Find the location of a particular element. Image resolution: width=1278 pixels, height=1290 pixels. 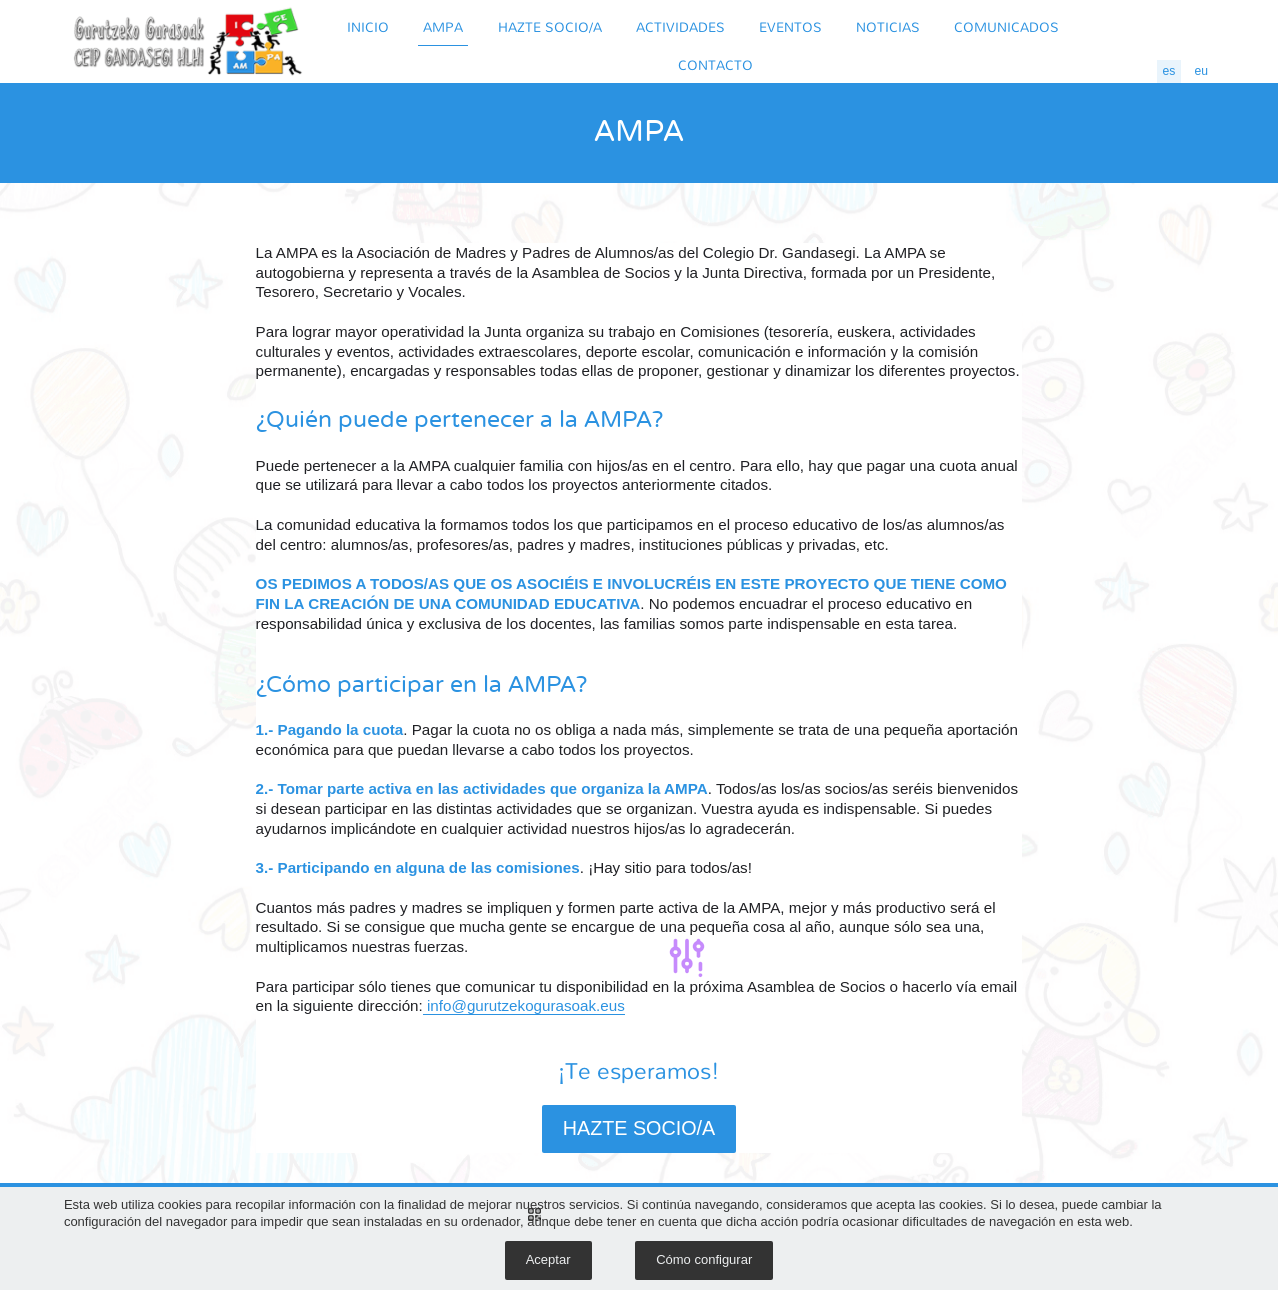

settings require attention or action is located at coordinates (687, 956).